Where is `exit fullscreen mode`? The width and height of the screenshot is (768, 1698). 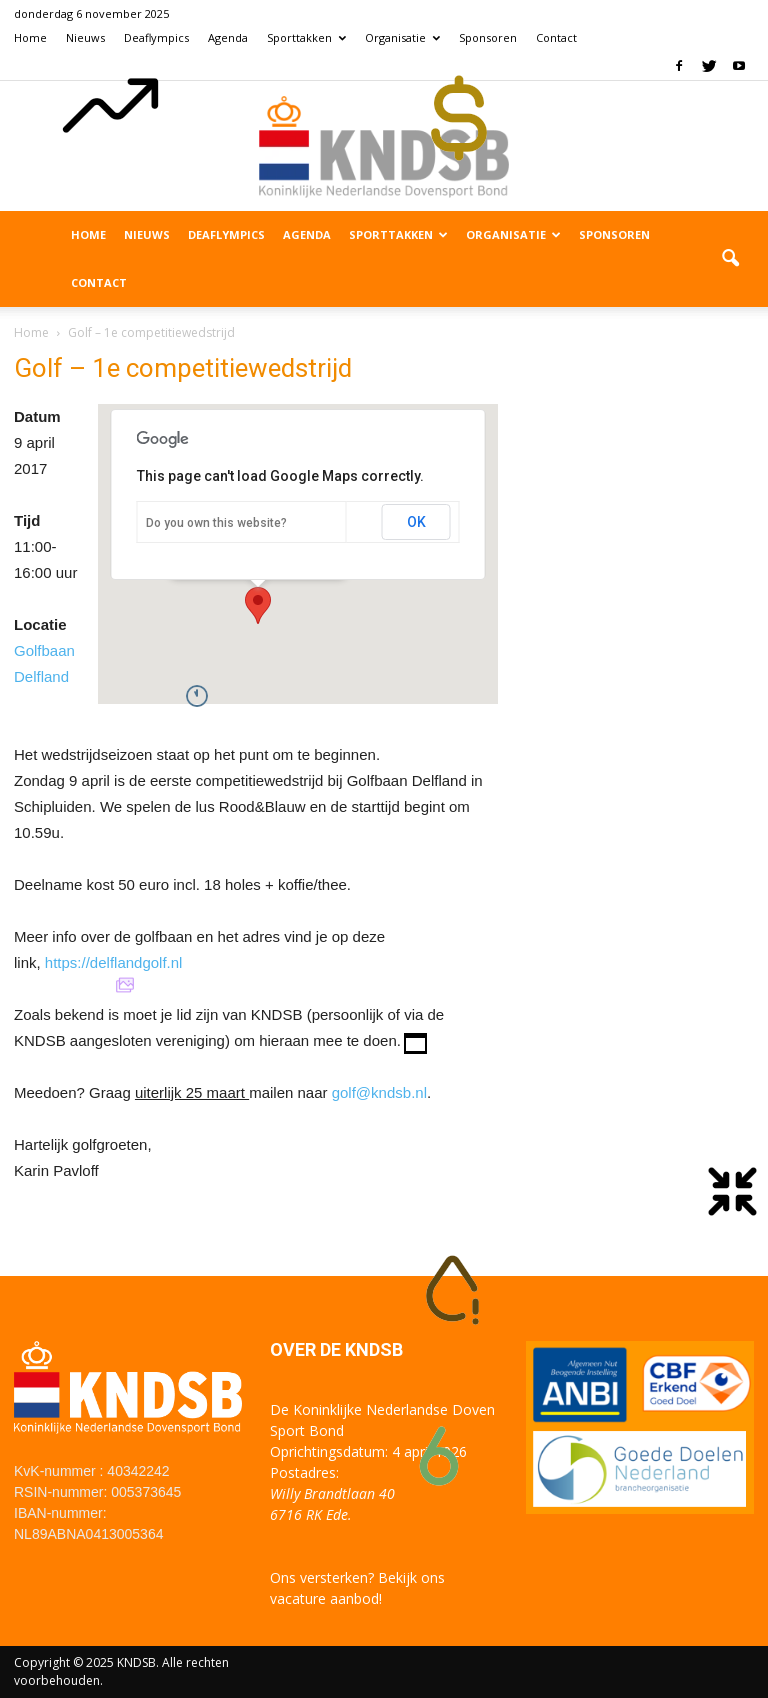
exit fullscreen mode is located at coordinates (732, 1191).